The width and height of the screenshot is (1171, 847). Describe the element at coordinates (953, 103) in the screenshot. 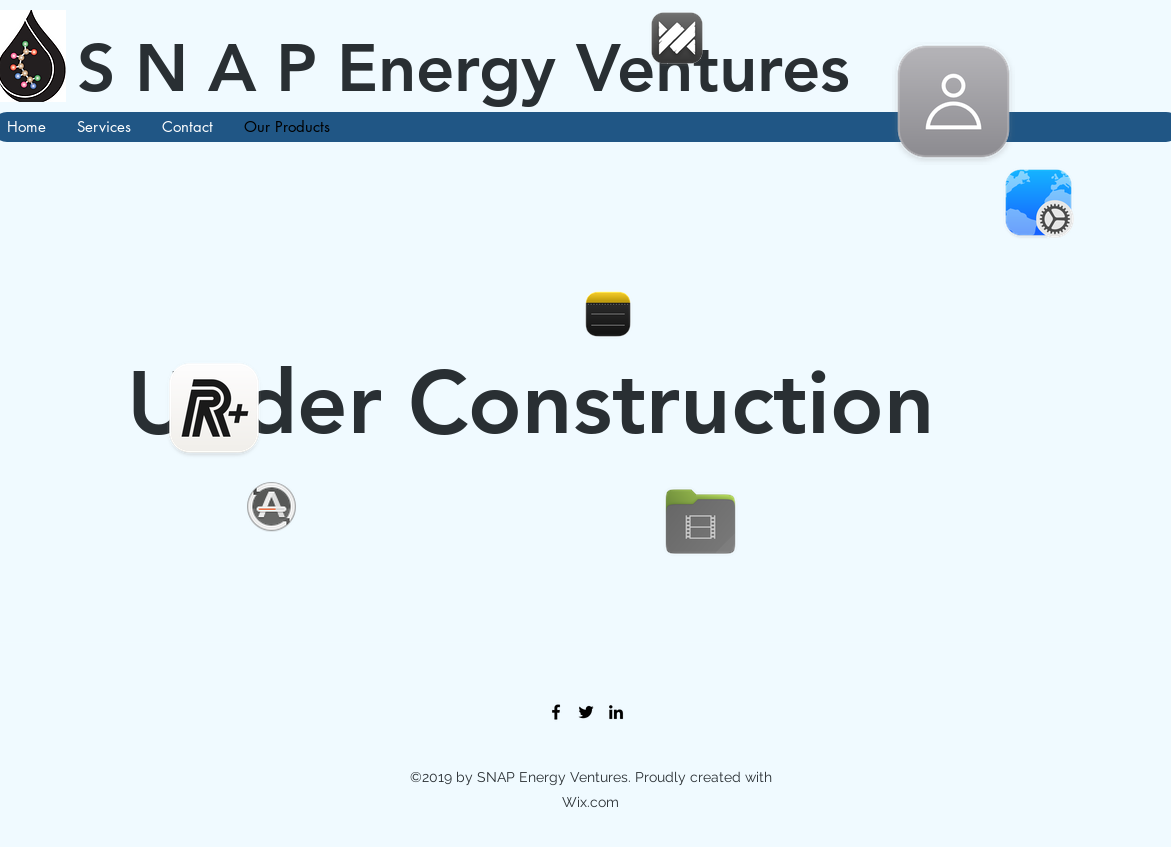

I see `configure LDAP directory service settings` at that location.